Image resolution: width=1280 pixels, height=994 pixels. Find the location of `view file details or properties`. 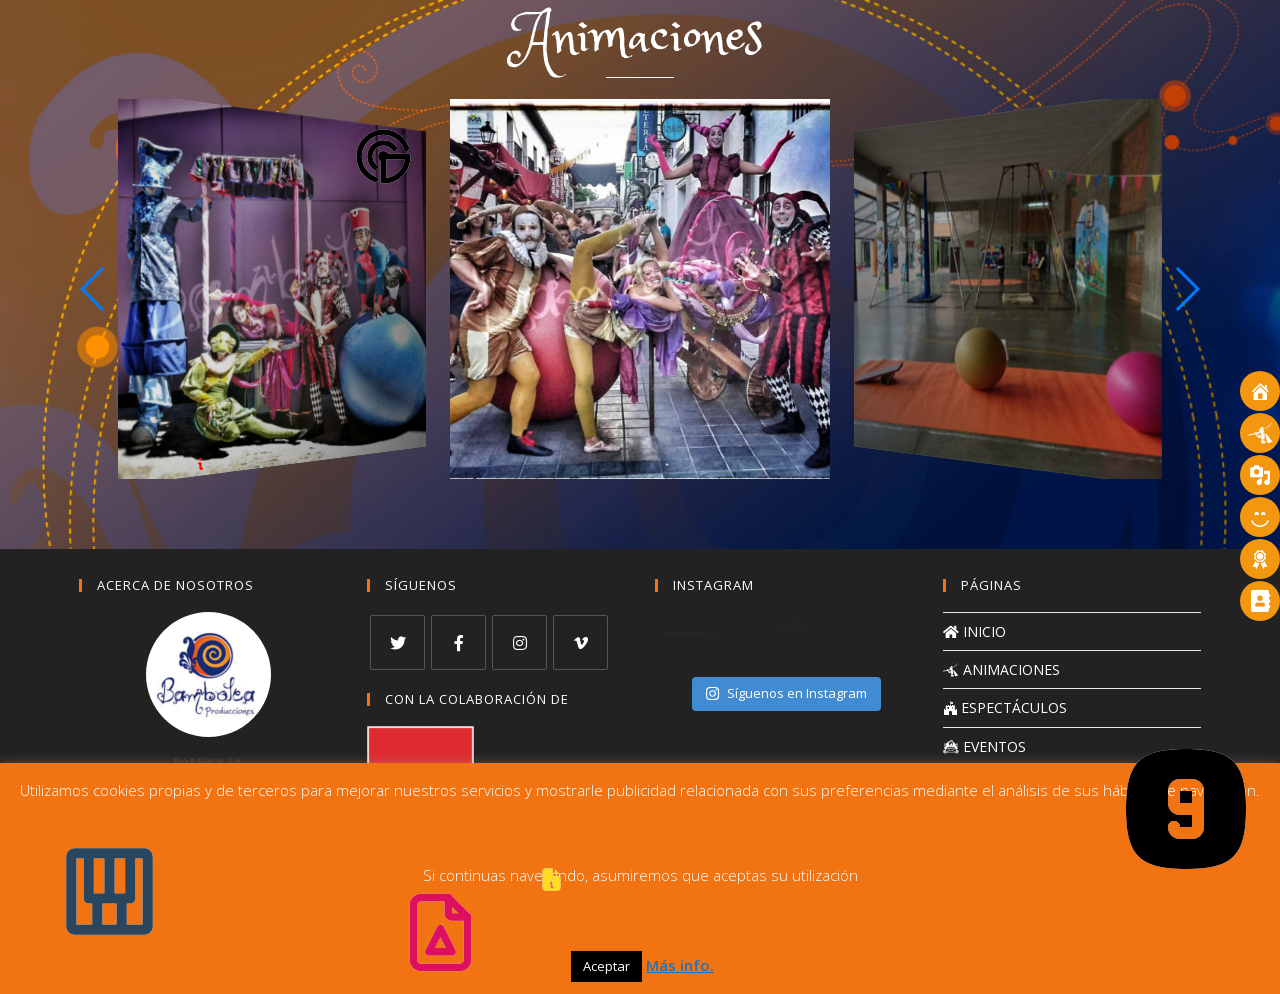

view file details or properties is located at coordinates (551, 879).